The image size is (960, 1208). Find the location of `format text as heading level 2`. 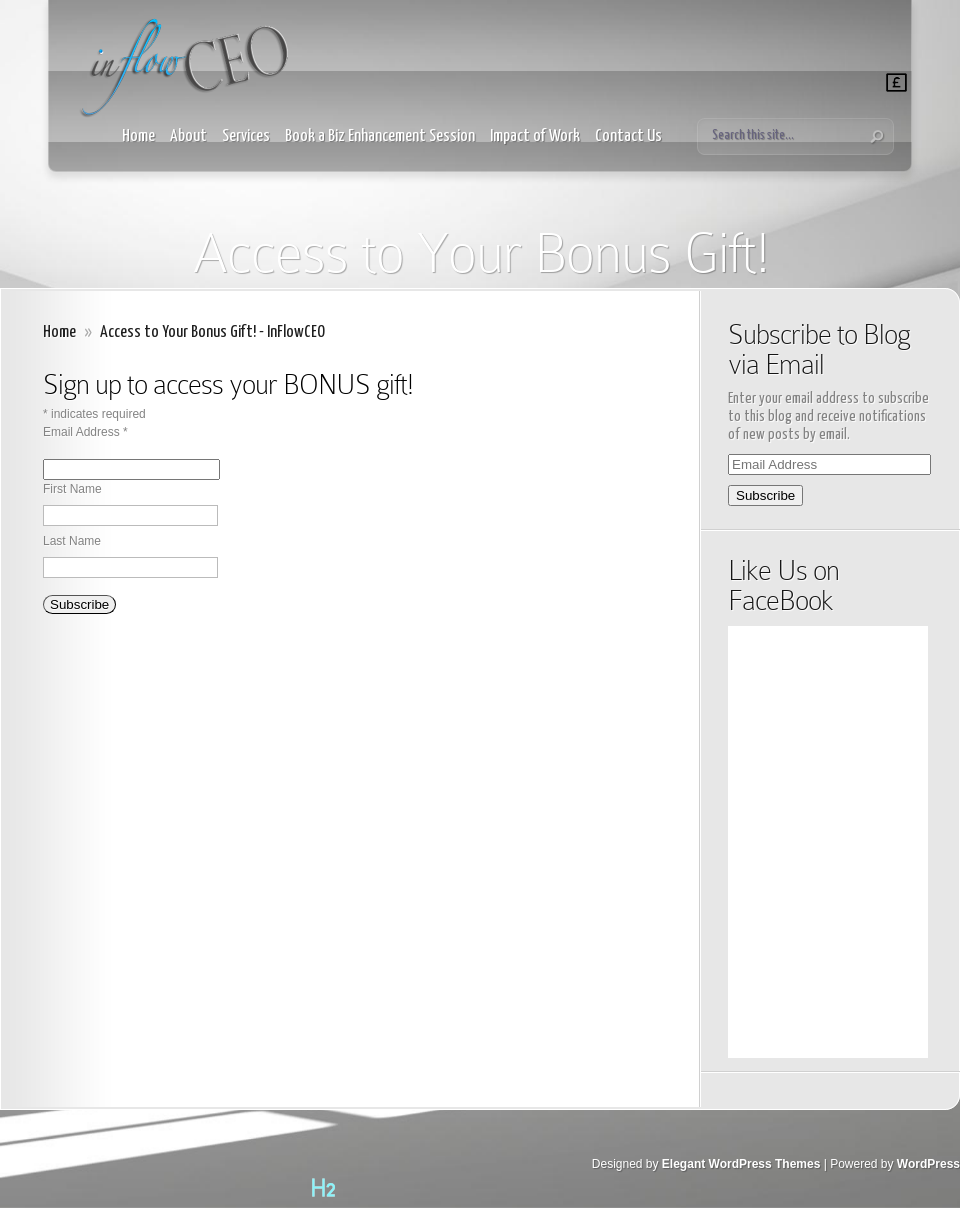

format text as heading level 2 is located at coordinates (323, 1187).